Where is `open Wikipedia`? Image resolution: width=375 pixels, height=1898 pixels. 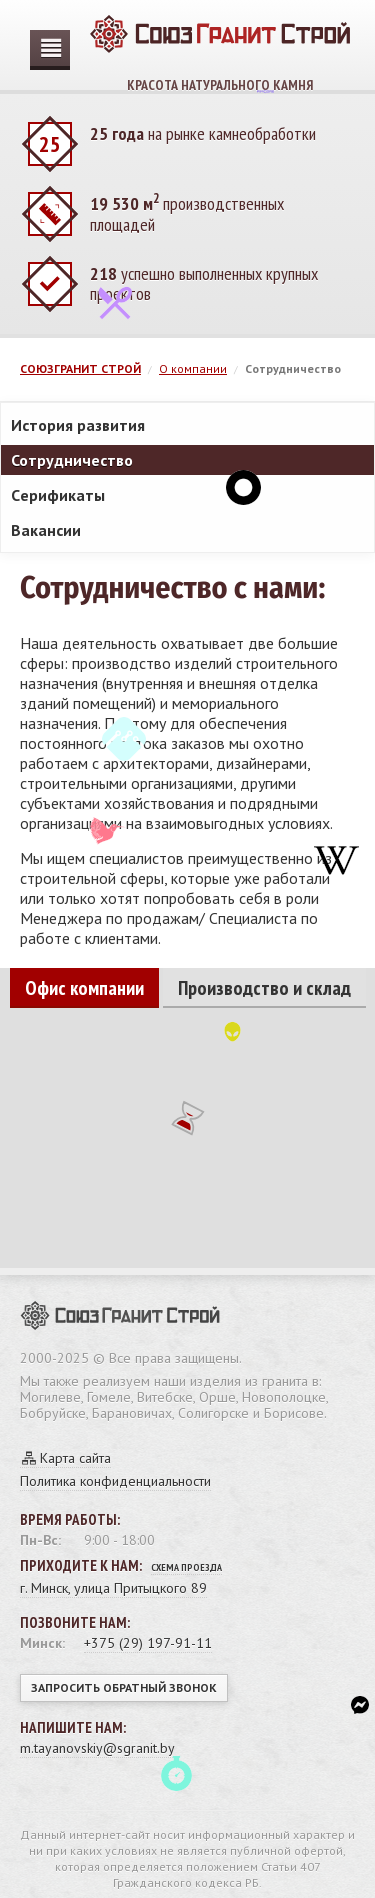
open Wikipedia is located at coordinates (336, 860).